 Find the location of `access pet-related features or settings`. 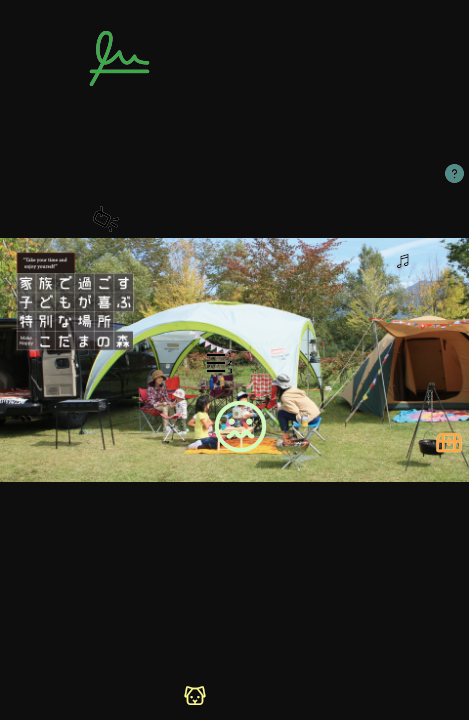

access pet-related features or settings is located at coordinates (195, 696).